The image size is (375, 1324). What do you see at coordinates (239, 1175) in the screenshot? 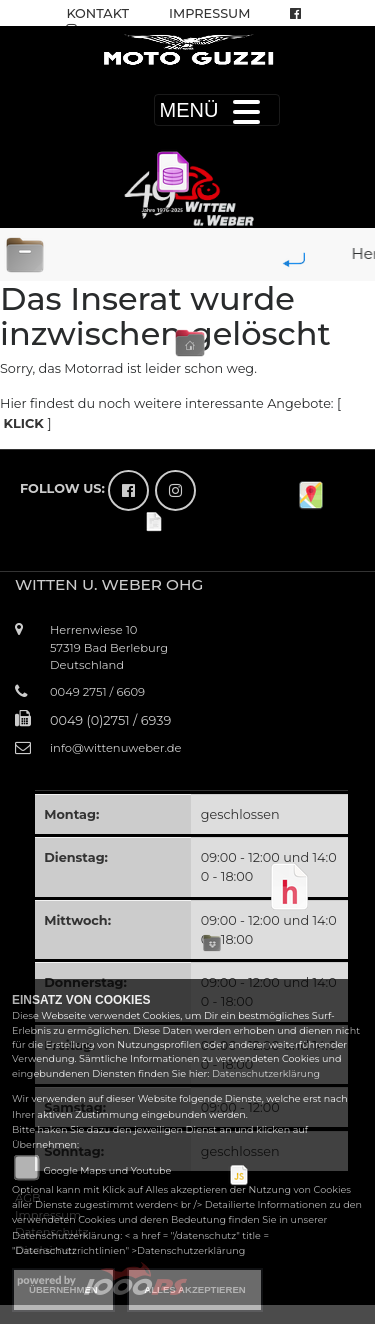
I see `indicates a javascript file type` at bounding box center [239, 1175].